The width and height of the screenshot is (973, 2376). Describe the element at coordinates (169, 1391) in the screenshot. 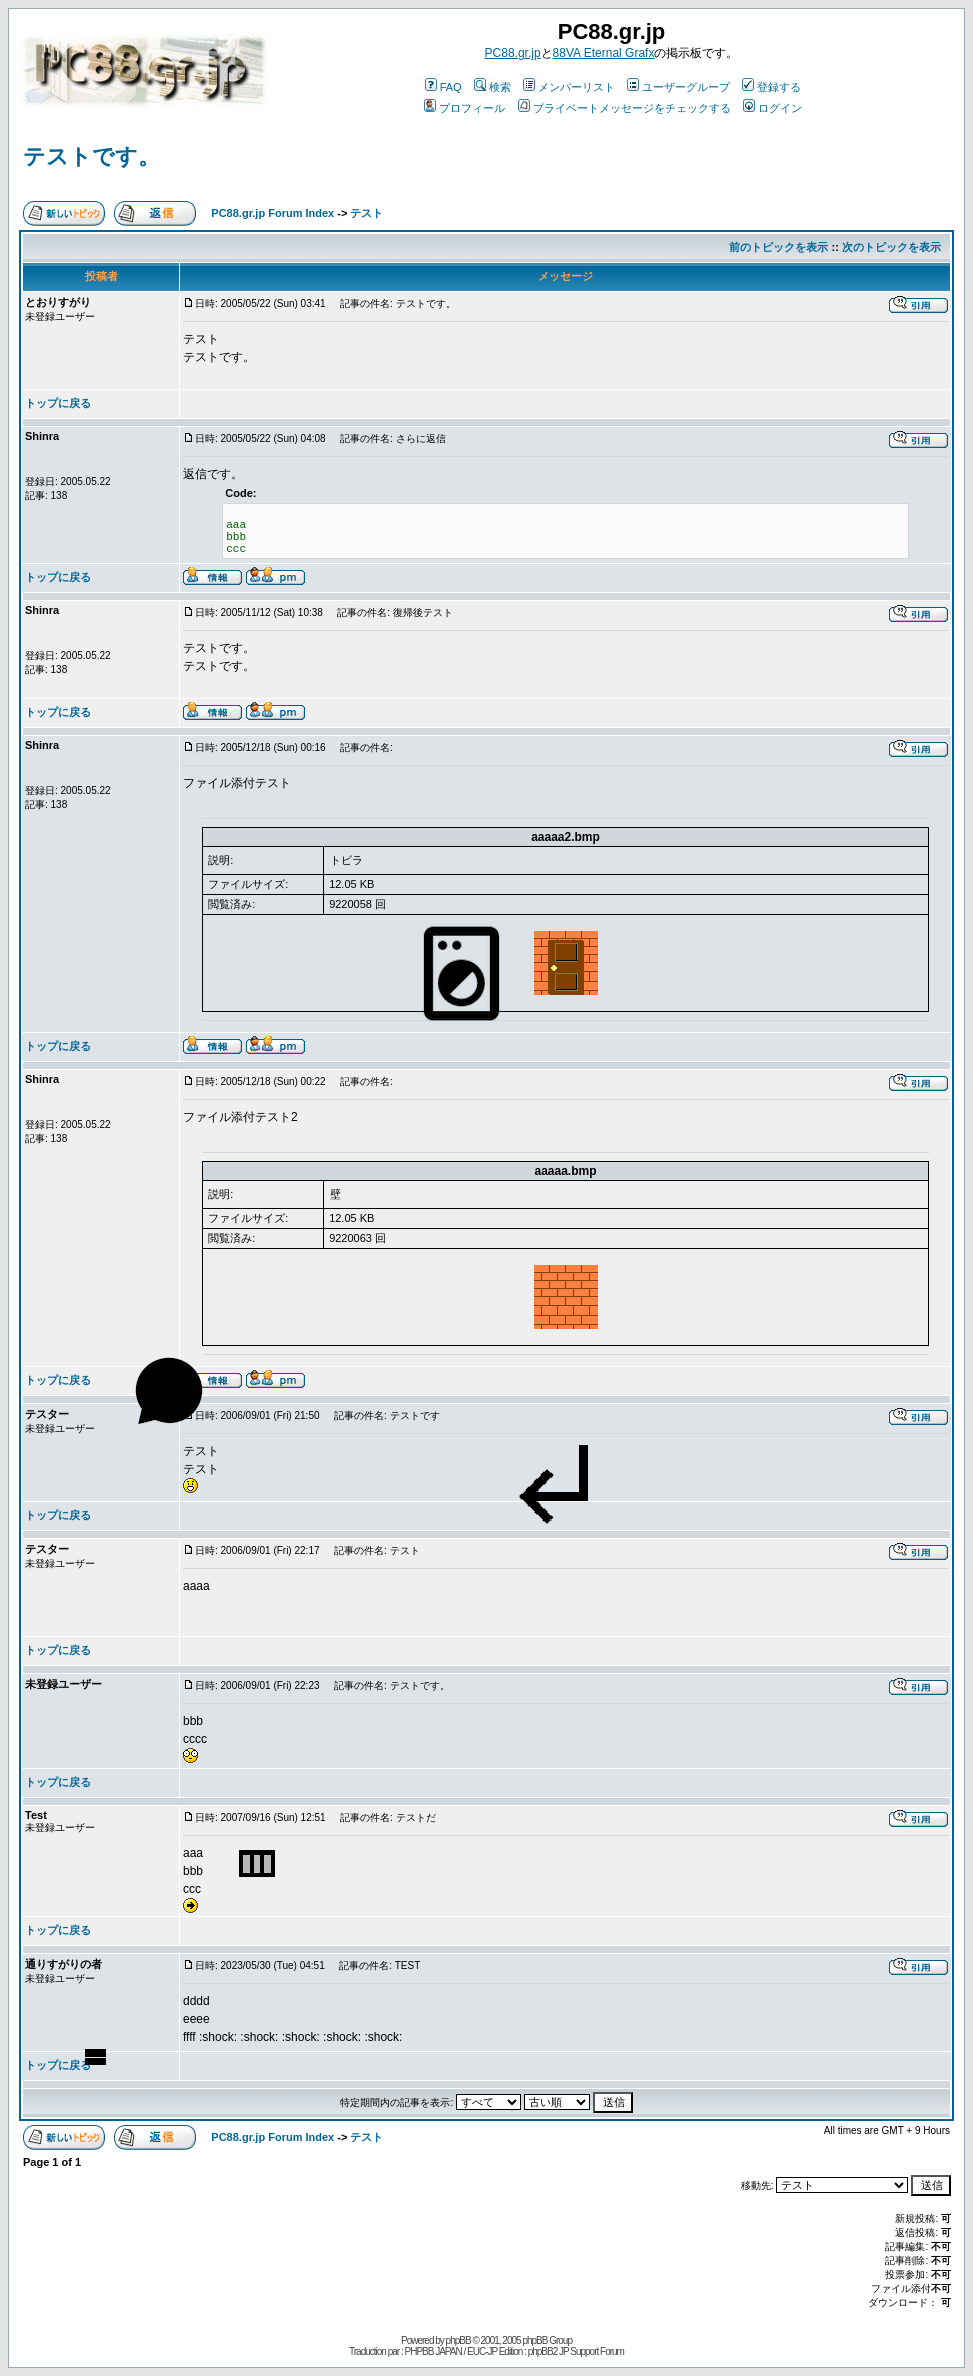

I see `open chat or messaging` at that location.